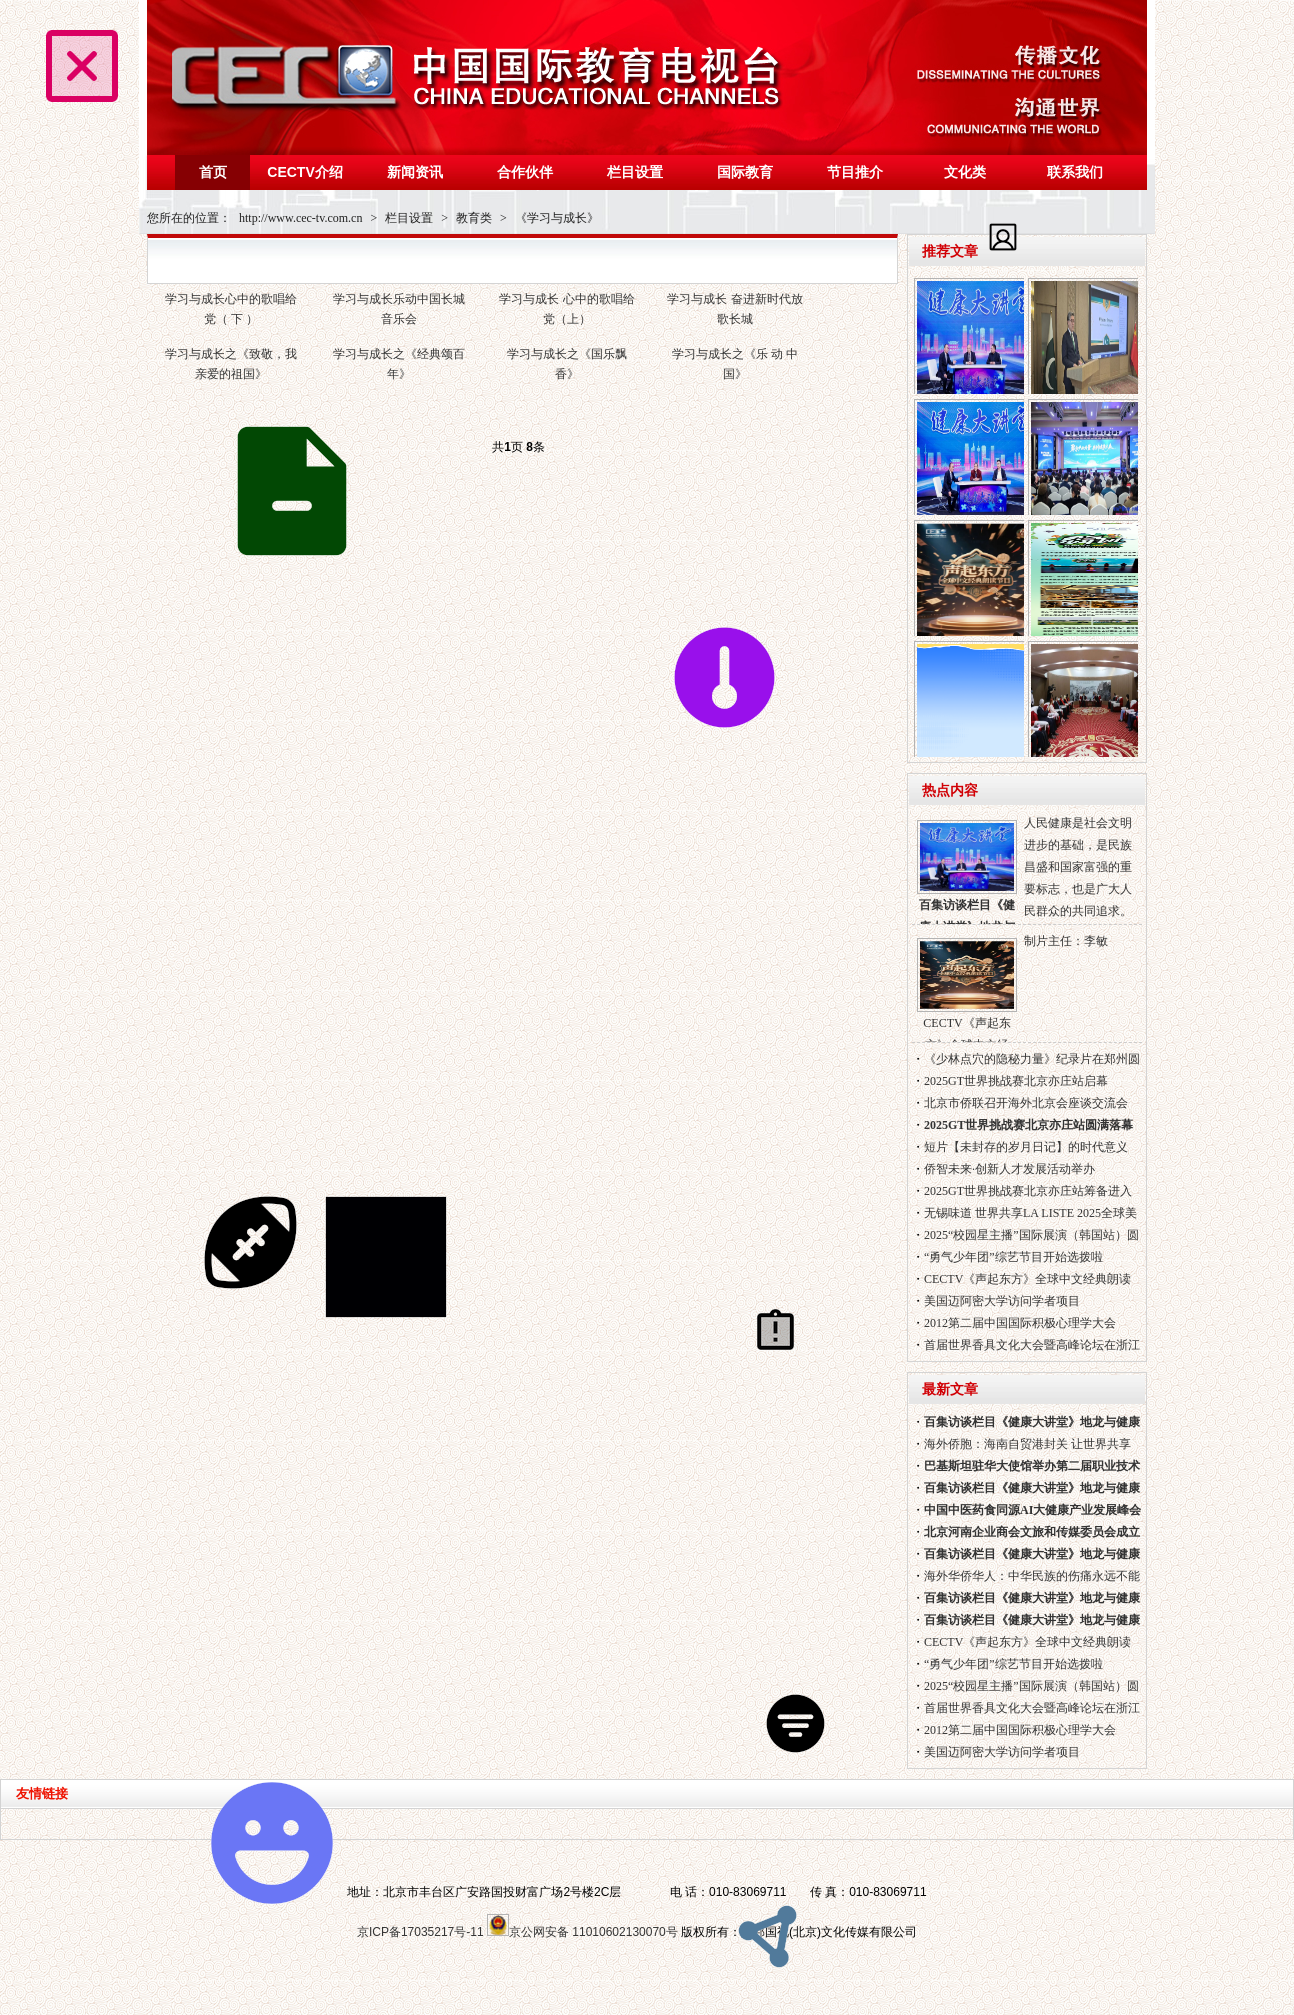 The width and height of the screenshot is (1294, 2015). Describe the element at coordinates (250, 1242) in the screenshot. I see `access sports scores and updates` at that location.